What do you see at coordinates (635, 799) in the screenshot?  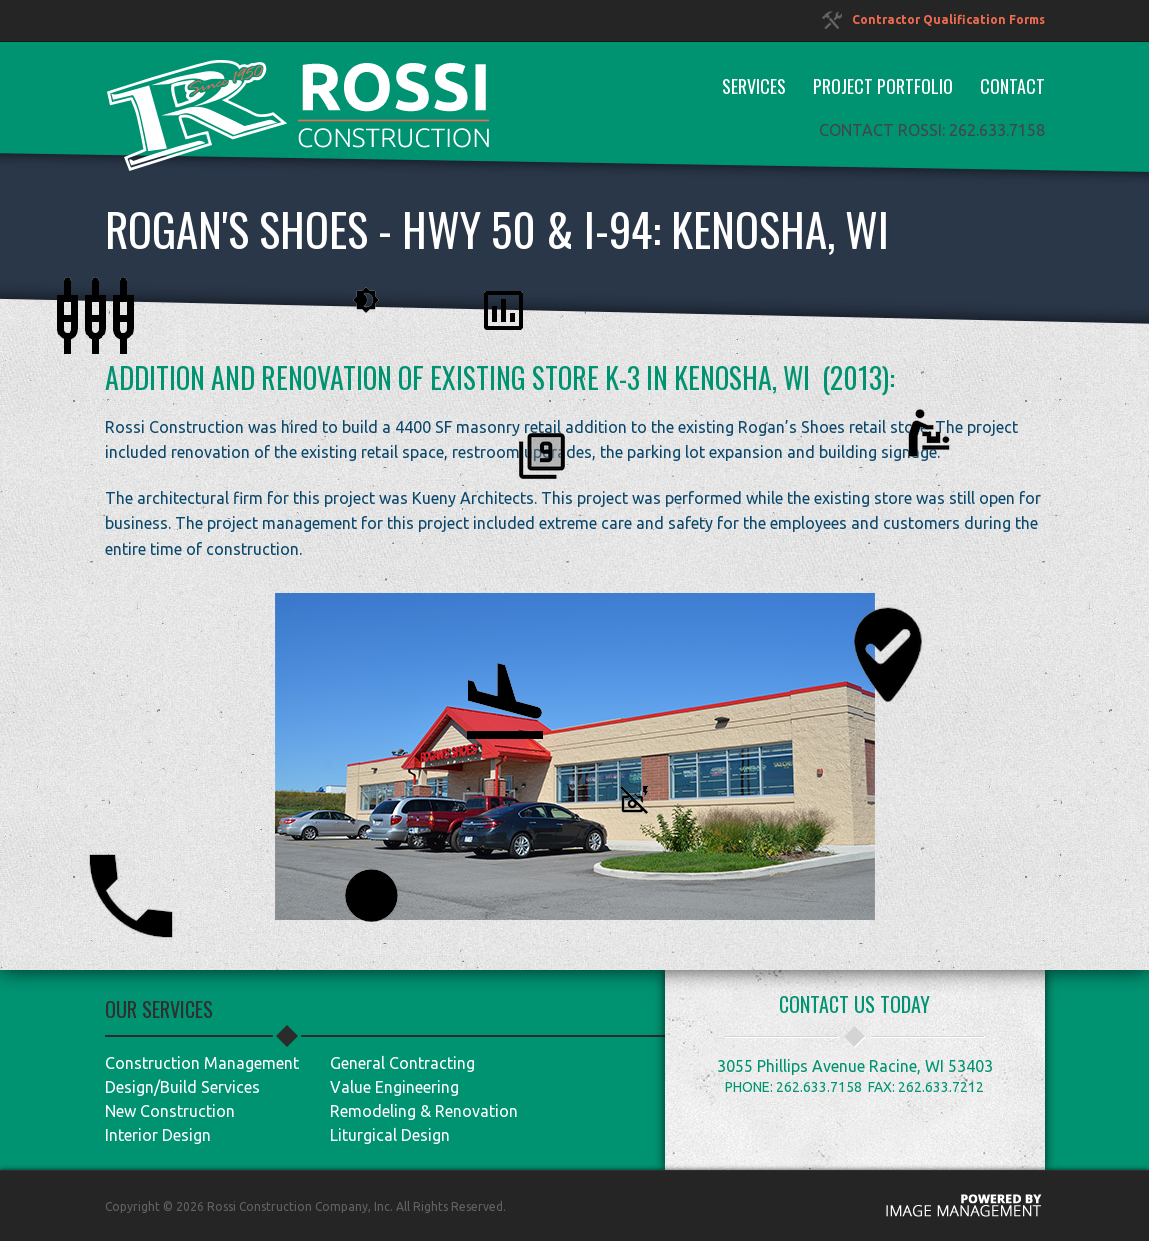 I see `disable camera flash` at bounding box center [635, 799].